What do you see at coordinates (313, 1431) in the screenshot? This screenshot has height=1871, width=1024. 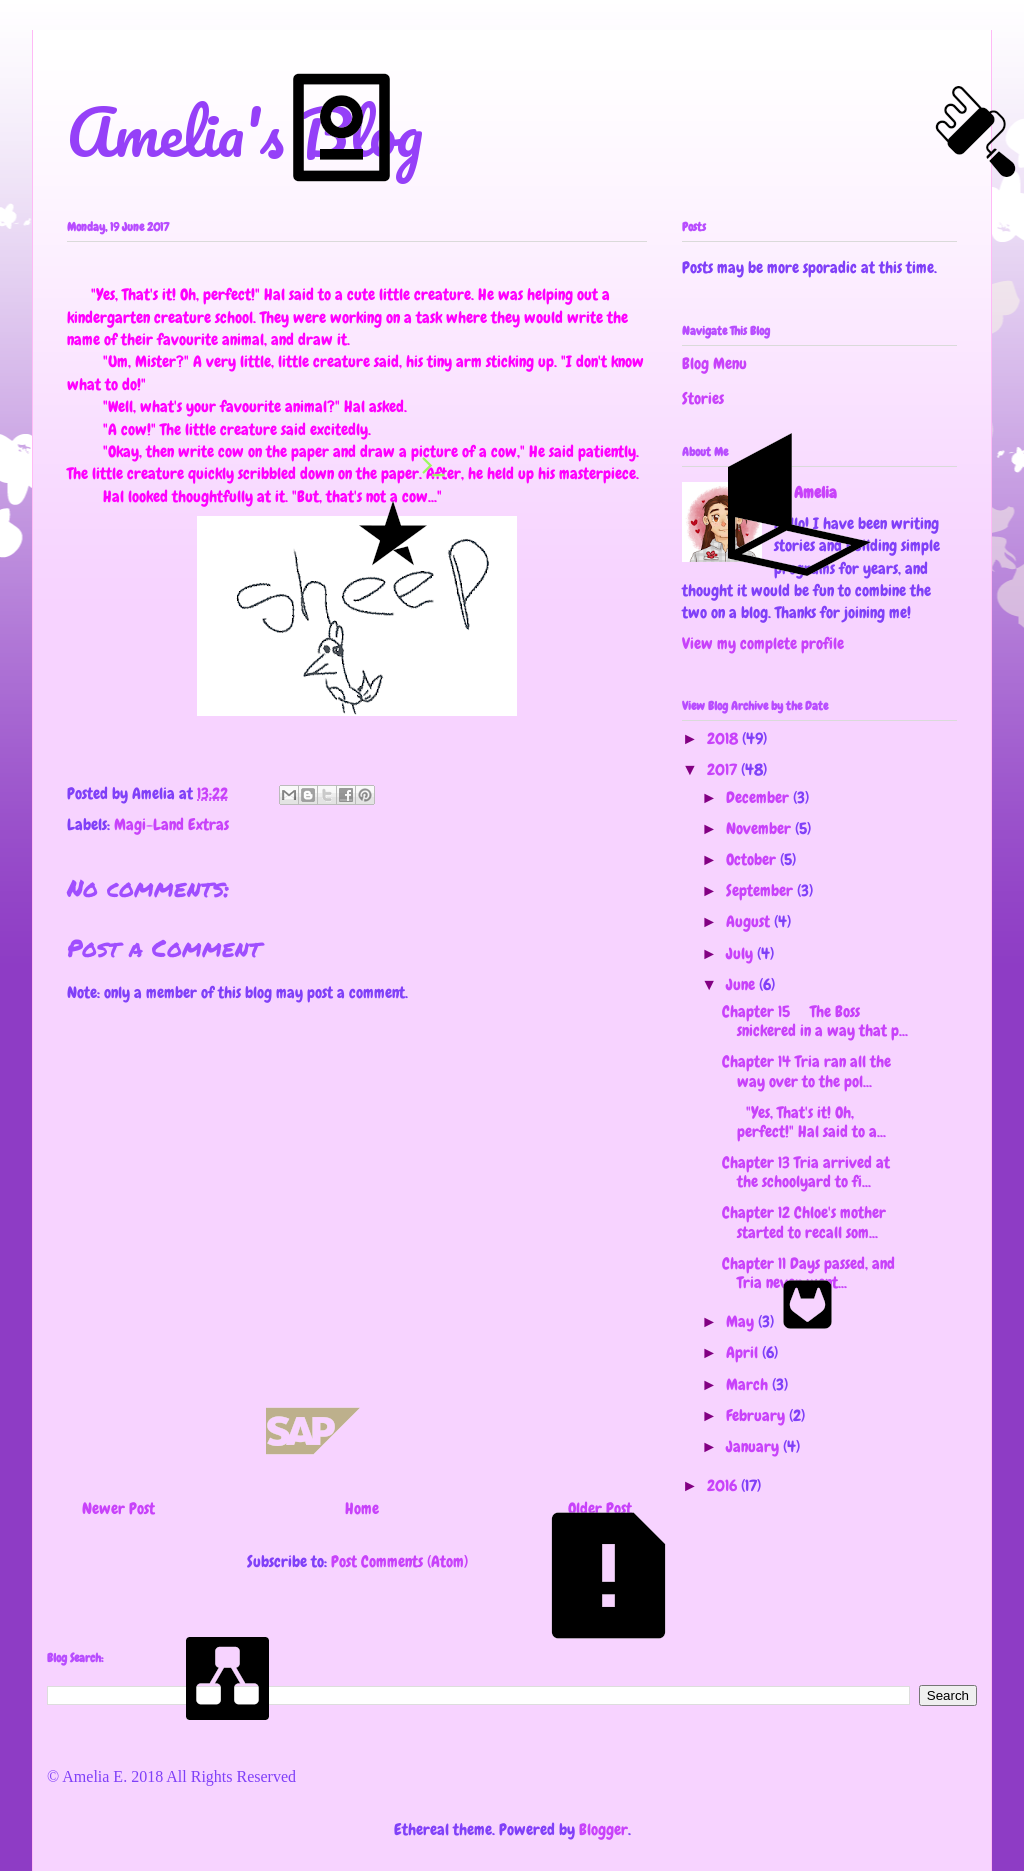 I see `SAP enterprise software logo` at bounding box center [313, 1431].